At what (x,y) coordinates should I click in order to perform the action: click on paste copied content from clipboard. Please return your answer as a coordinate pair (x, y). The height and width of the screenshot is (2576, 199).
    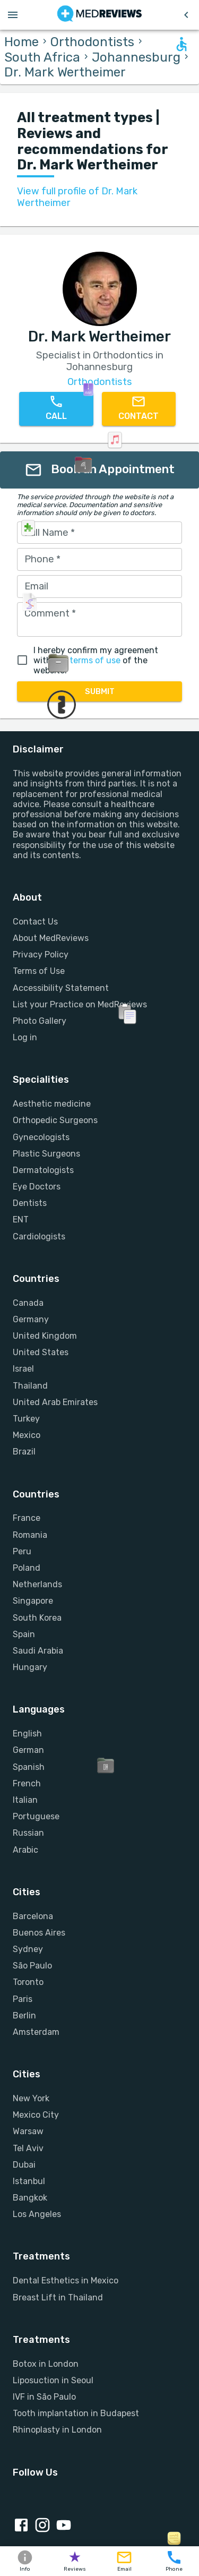
    Looking at the image, I should click on (127, 1014).